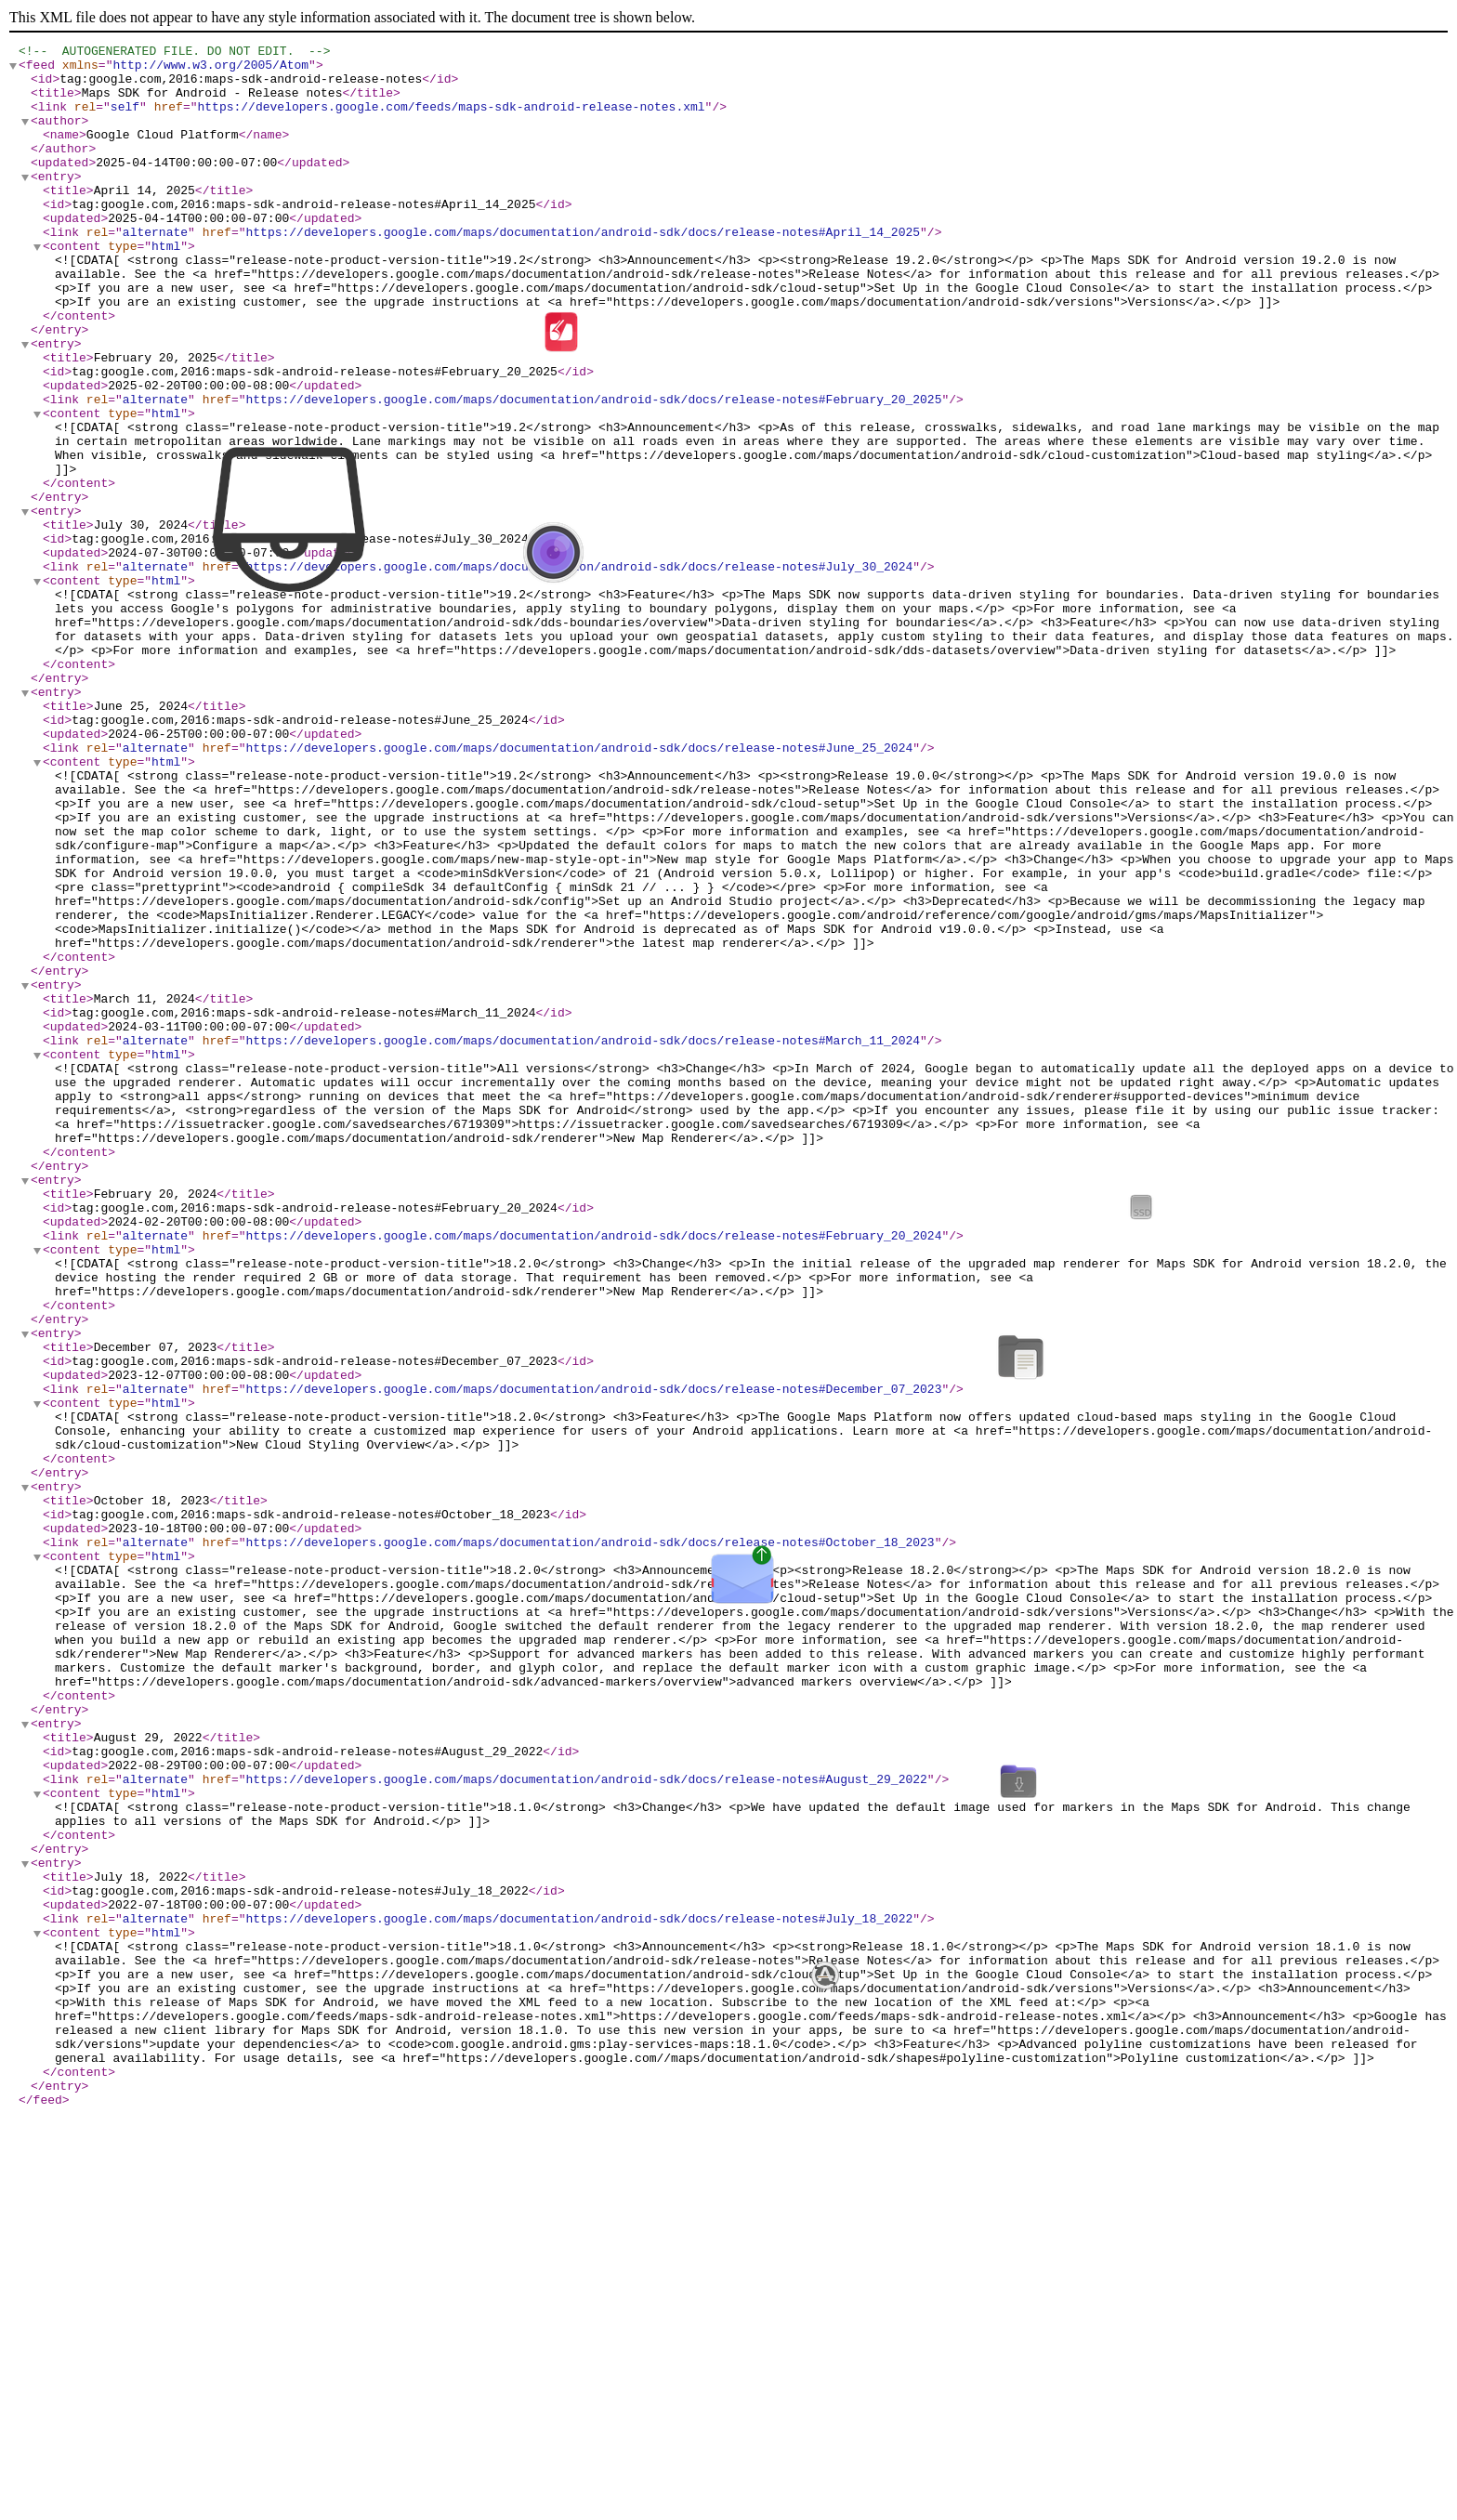  I want to click on open your downloads folder, so click(1018, 1781).